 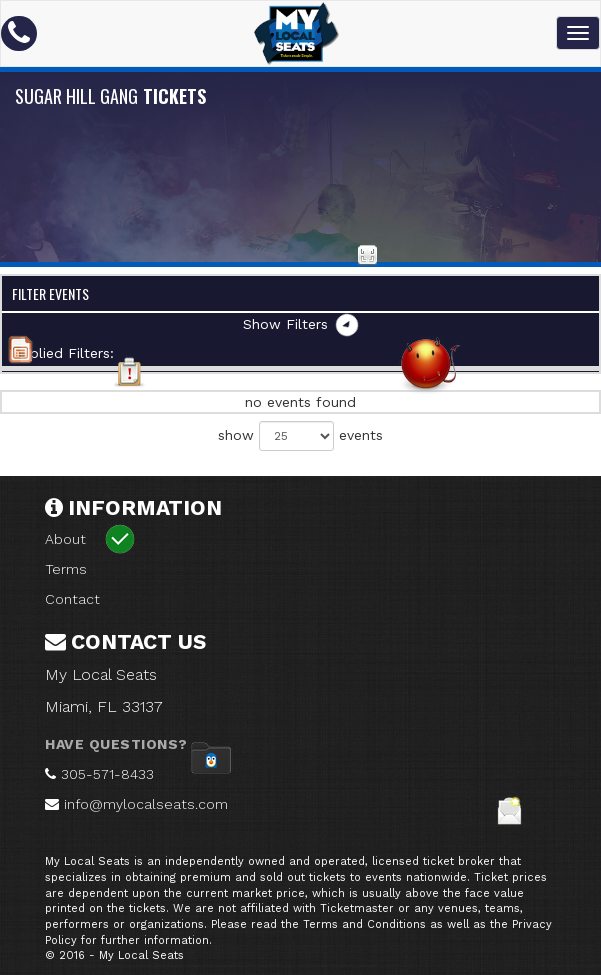 I want to click on indicates file has been successfully synced, so click(x=120, y=539).